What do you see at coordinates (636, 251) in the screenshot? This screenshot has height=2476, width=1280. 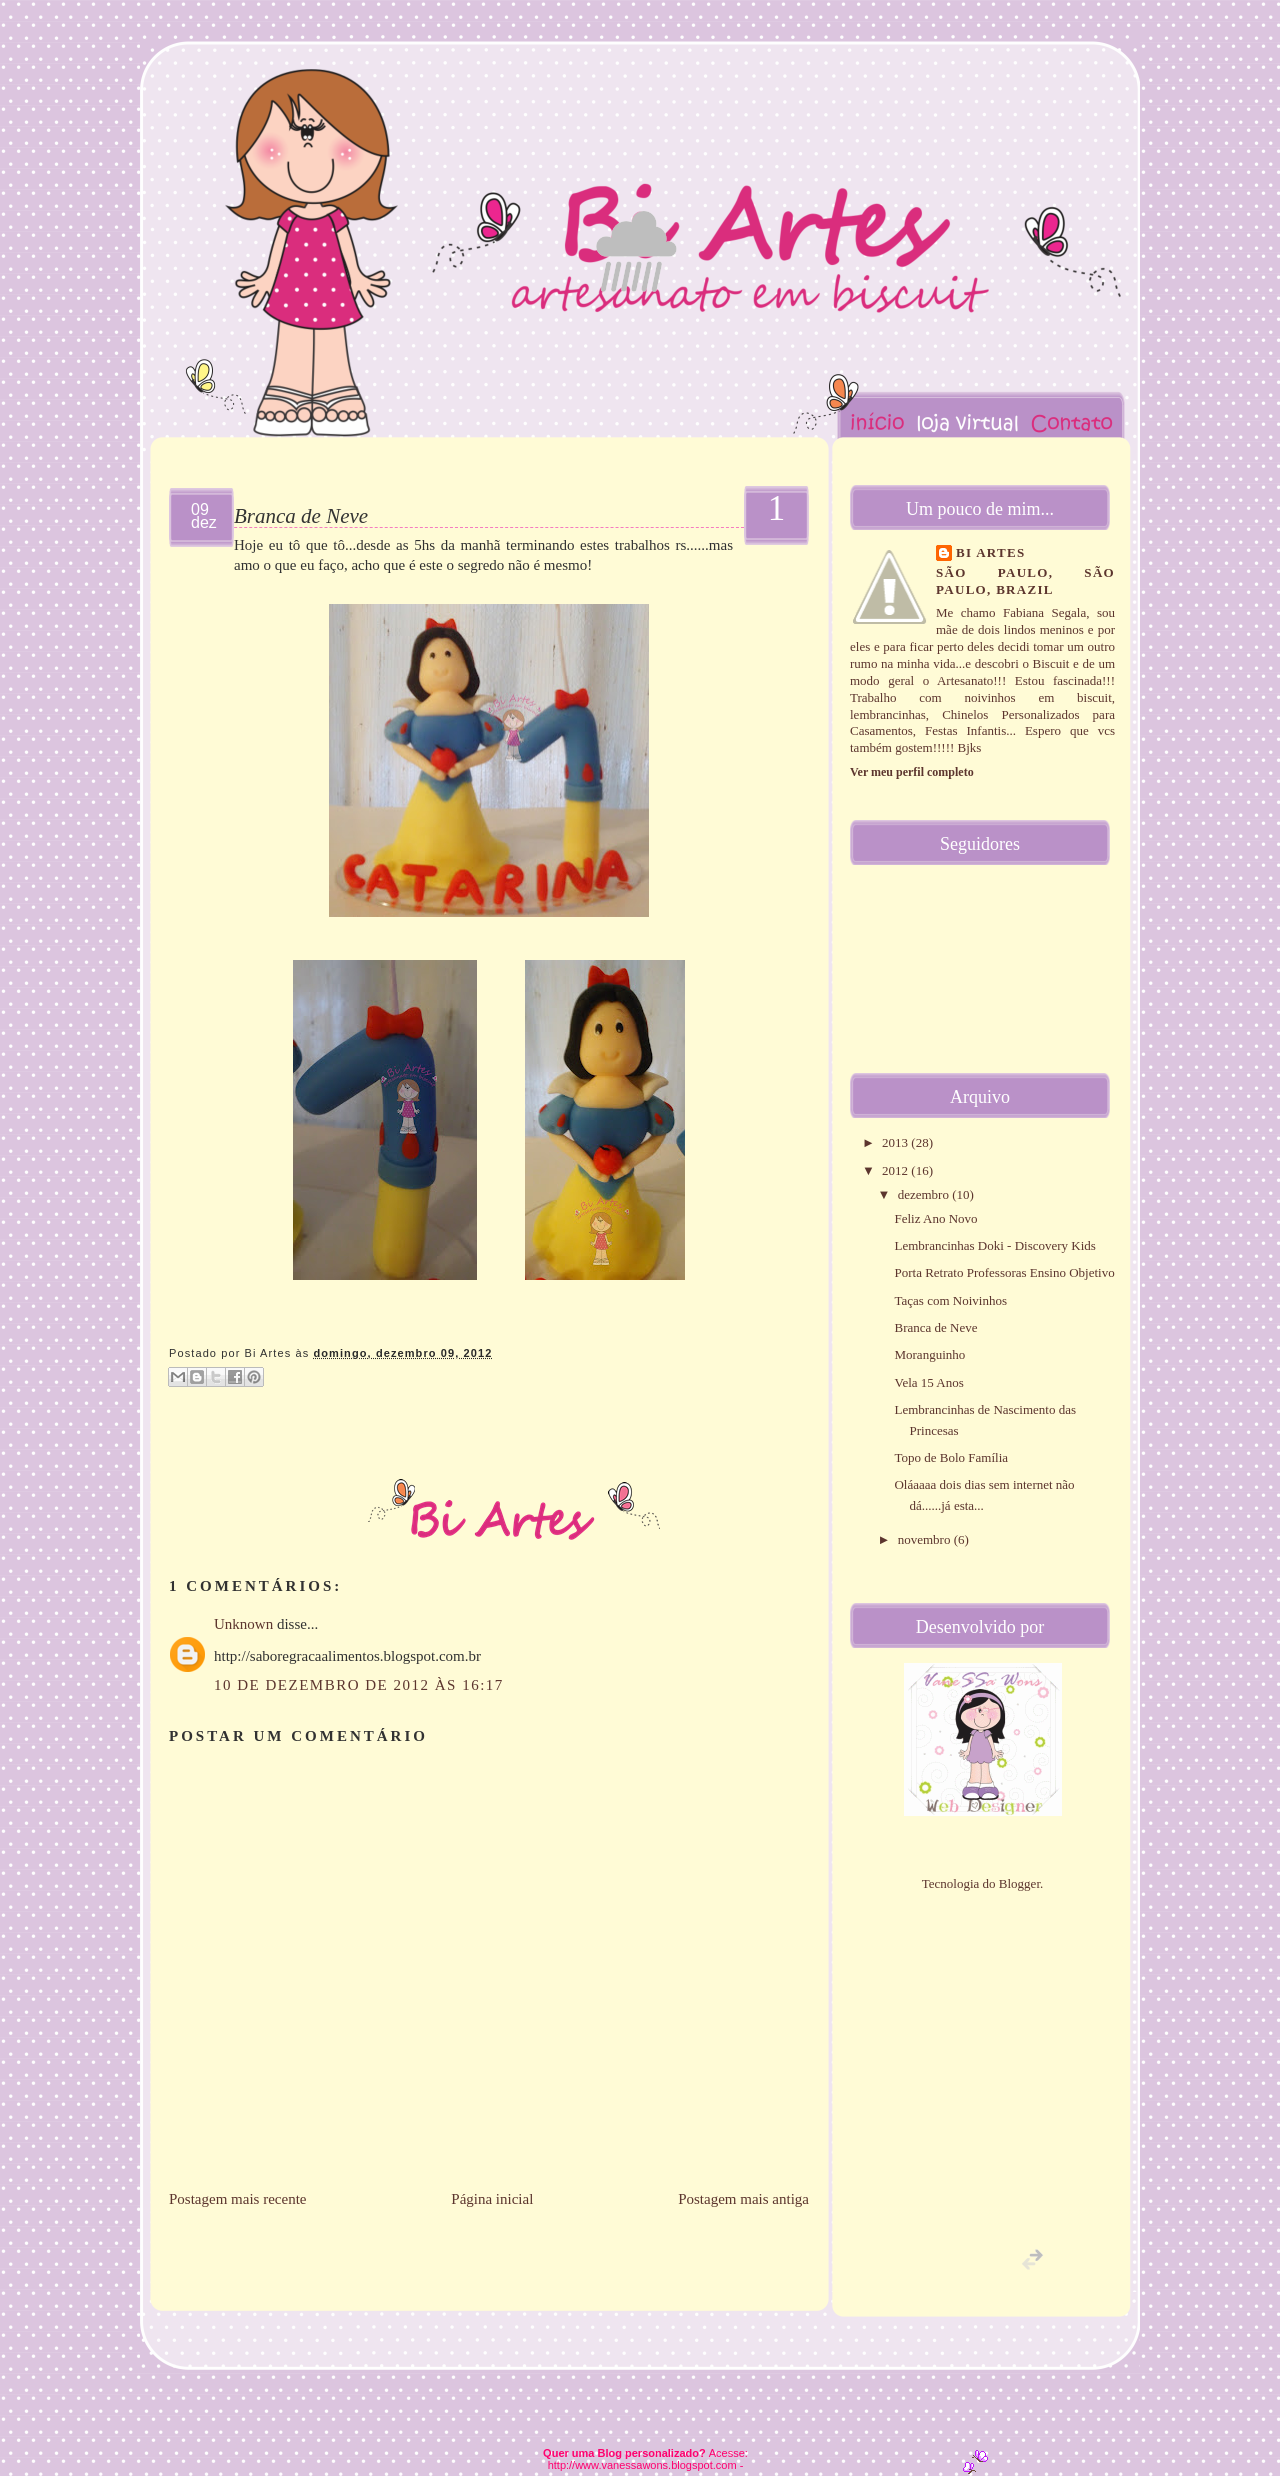 I see `indicates rainy weather conditions` at bounding box center [636, 251].